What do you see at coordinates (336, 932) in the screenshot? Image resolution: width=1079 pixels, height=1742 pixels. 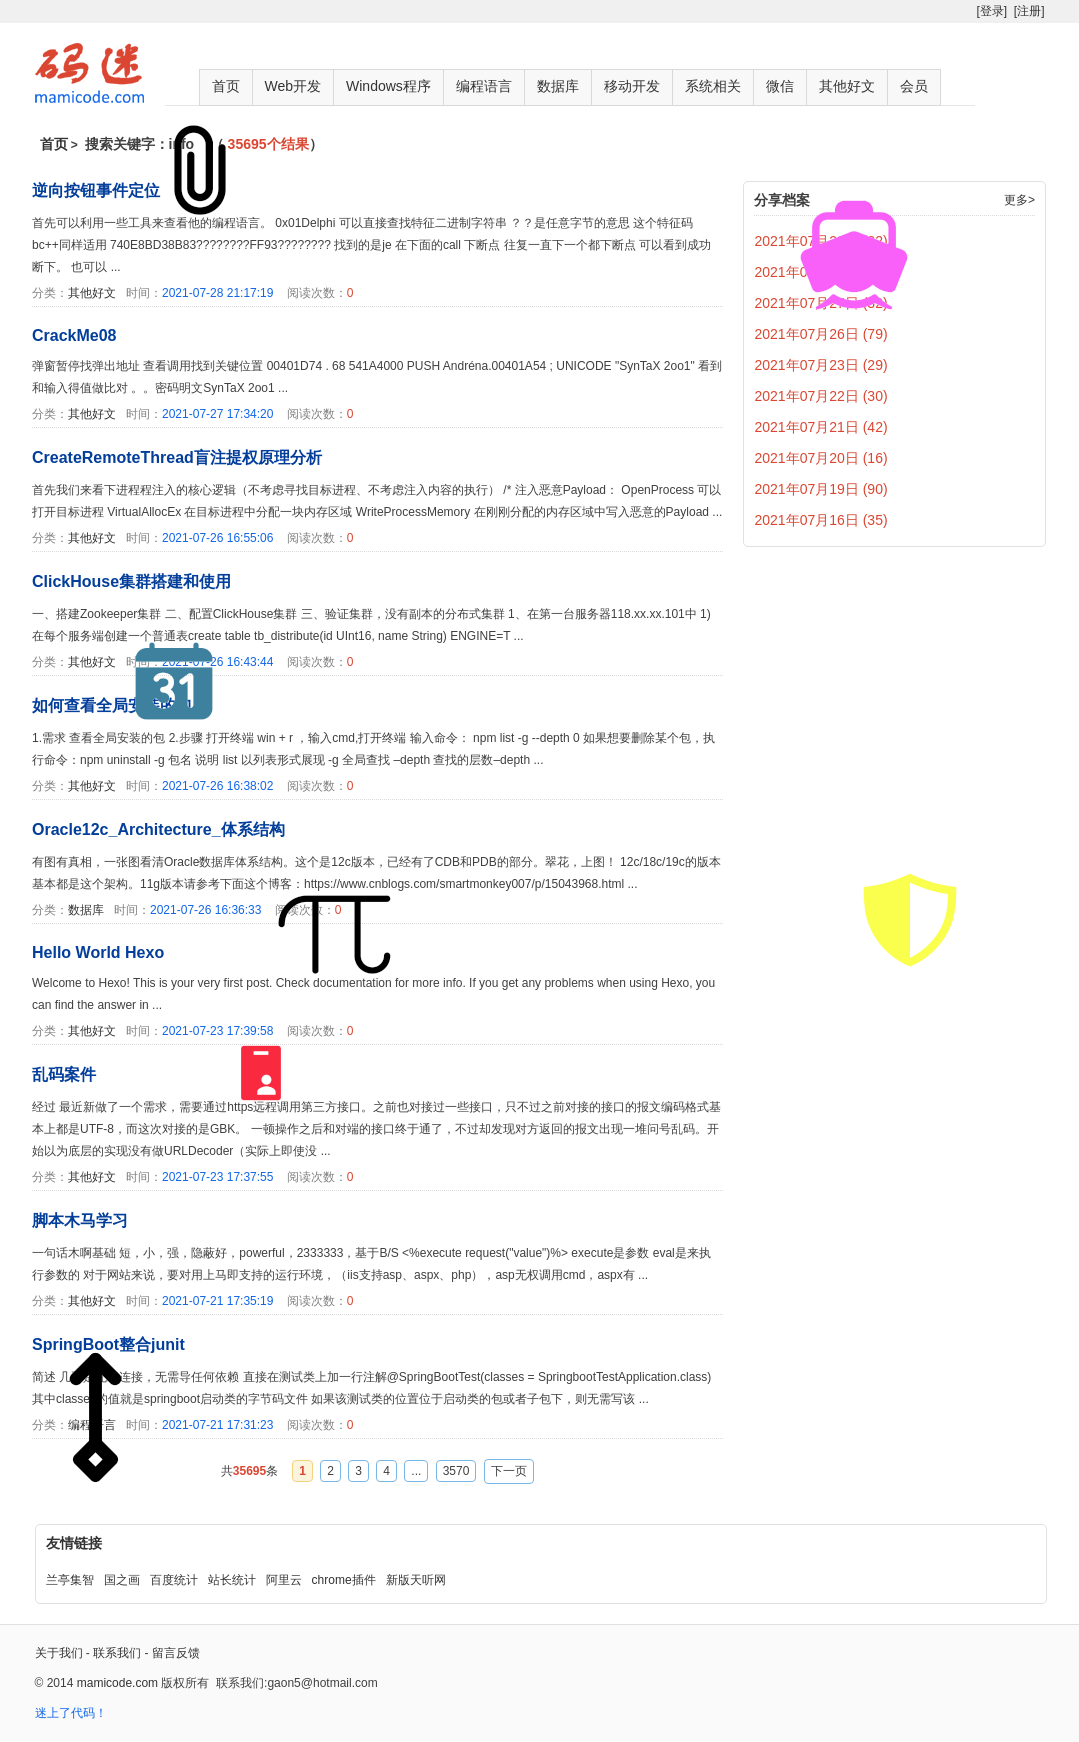 I see `access mathematical or scientific calculator functions` at bounding box center [336, 932].